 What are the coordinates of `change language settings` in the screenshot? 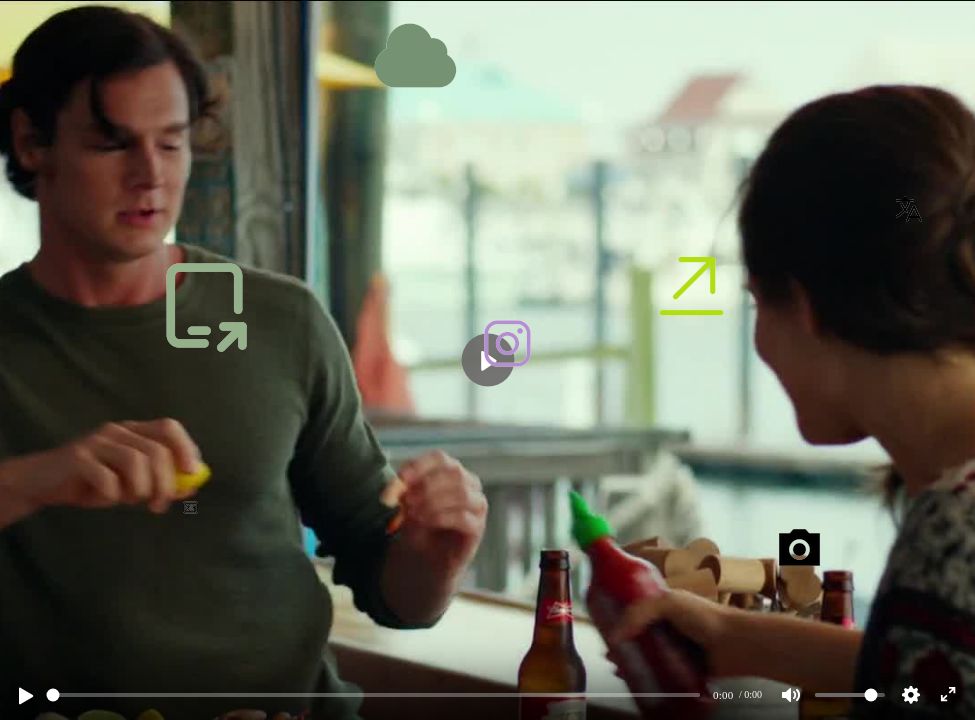 It's located at (909, 209).